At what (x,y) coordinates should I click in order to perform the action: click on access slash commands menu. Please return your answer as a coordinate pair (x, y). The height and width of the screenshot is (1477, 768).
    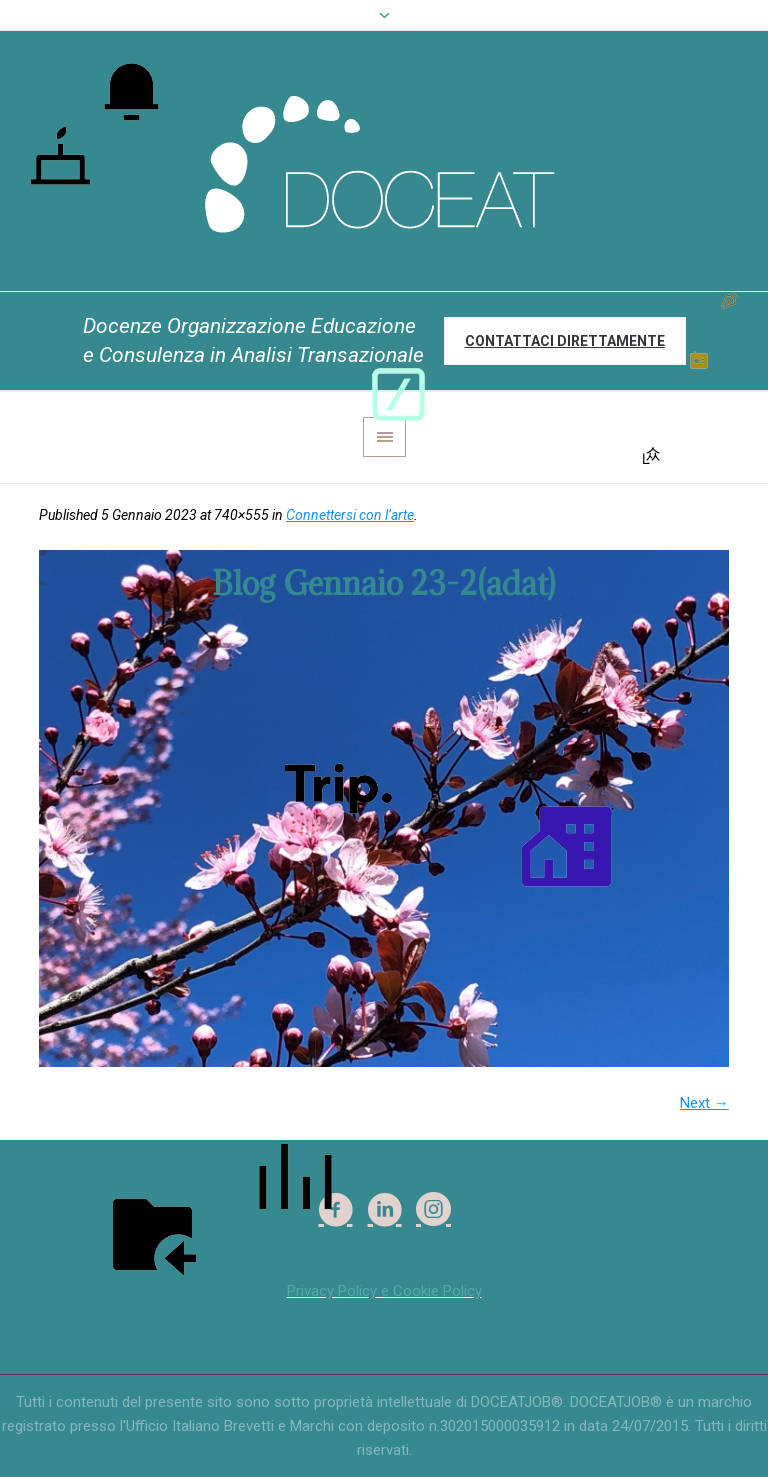
    Looking at the image, I should click on (398, 394).